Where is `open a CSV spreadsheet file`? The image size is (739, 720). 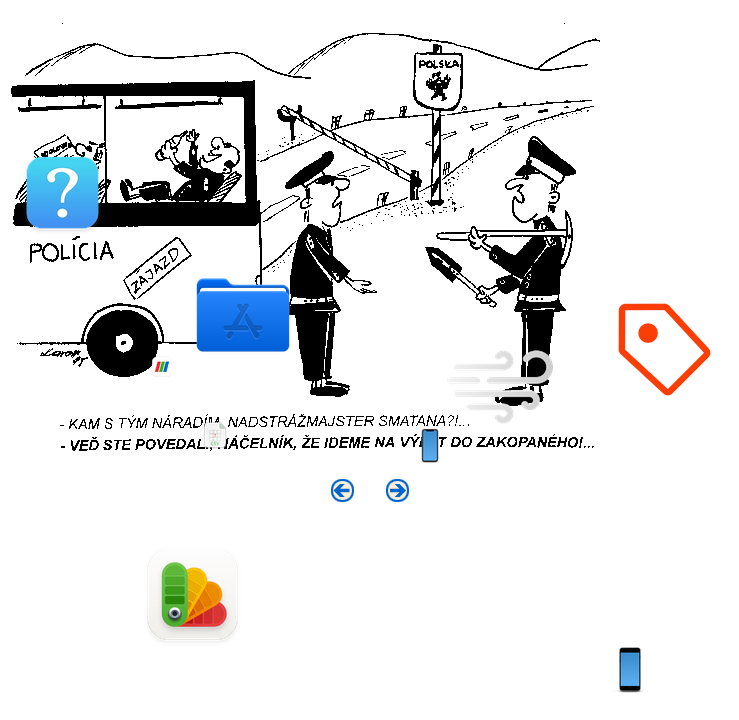 open a CSV spreadsheet file is located at coordinates (215, 435).